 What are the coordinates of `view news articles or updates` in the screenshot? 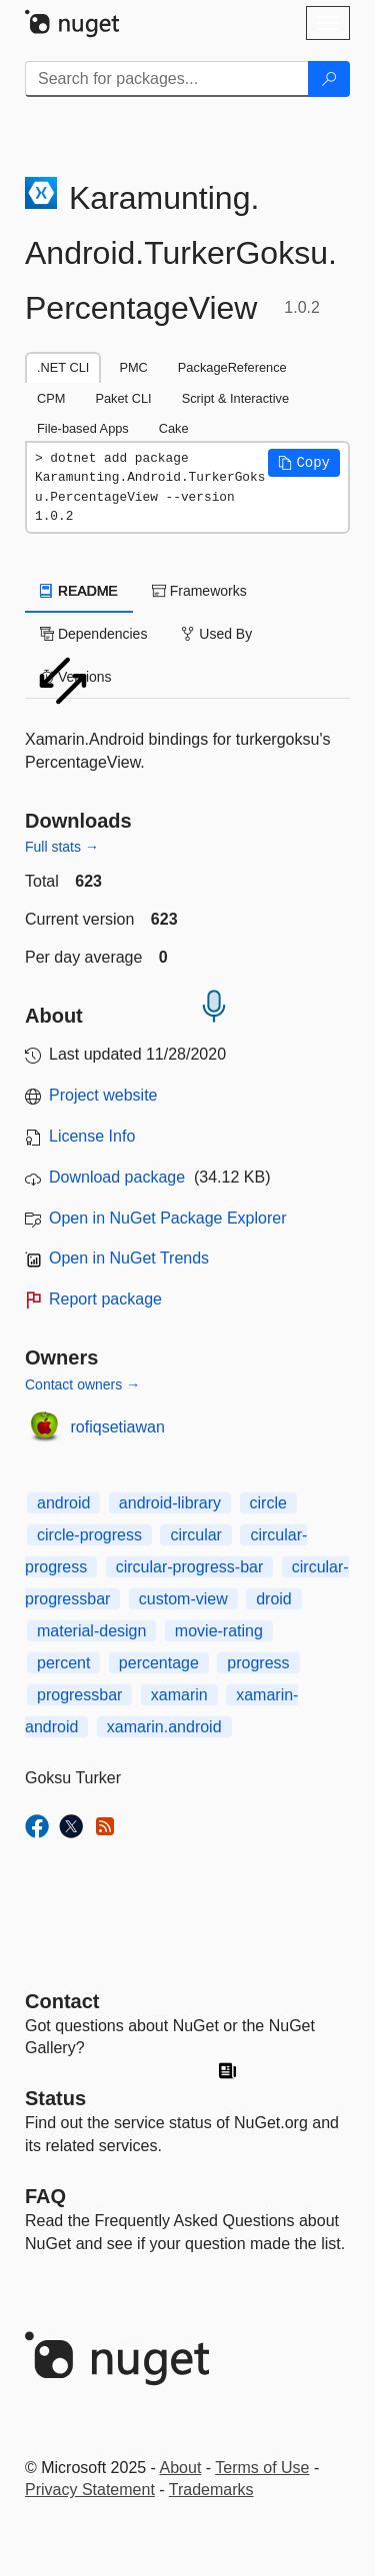 It's located at (227, 2070).